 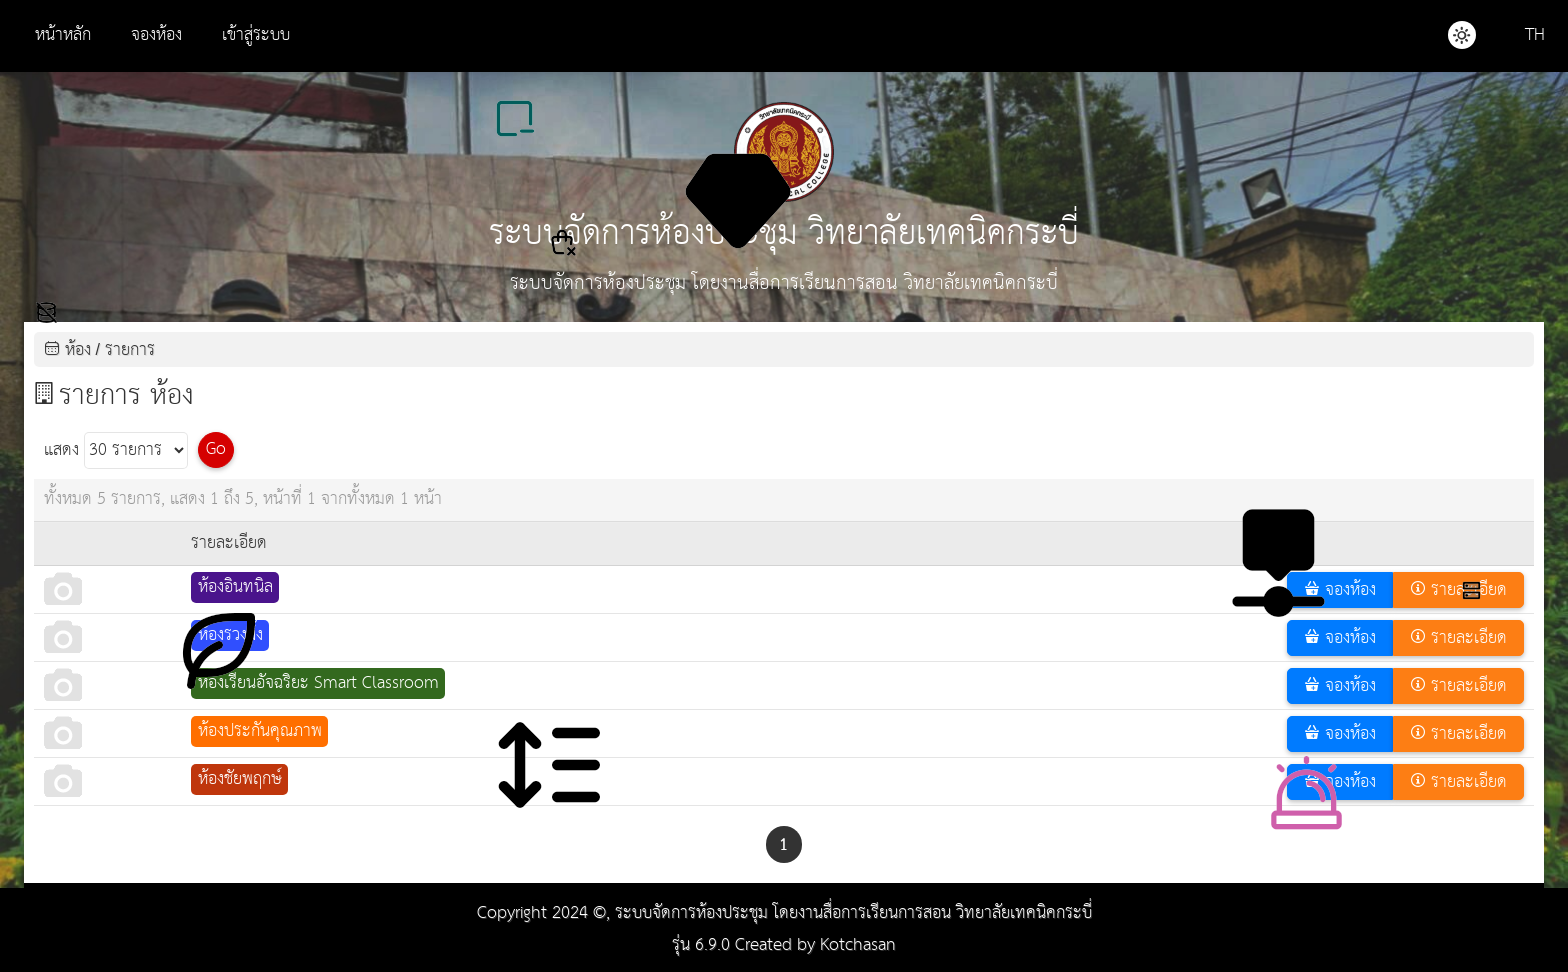 What do you see at coordinates (1278, 560) in the screenshot?
I see `view event details on a timeline` at bounding box center [1278, 560].